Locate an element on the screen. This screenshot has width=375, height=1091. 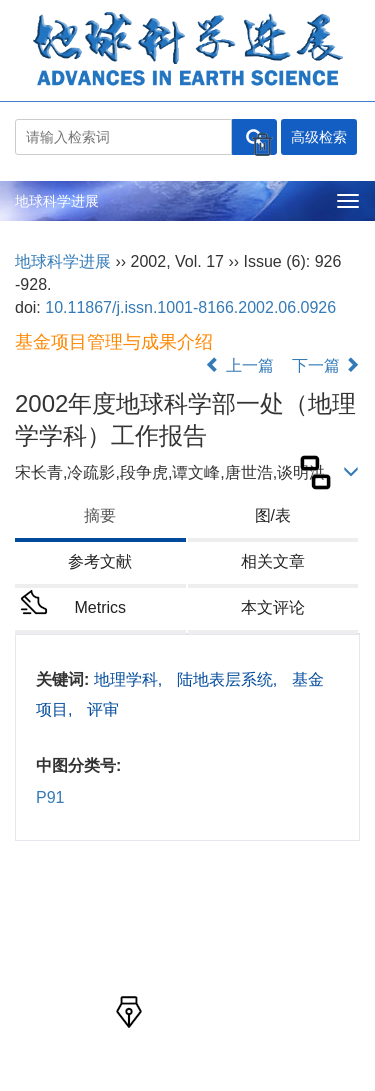
delete this item is located at coordinates (262, 144).